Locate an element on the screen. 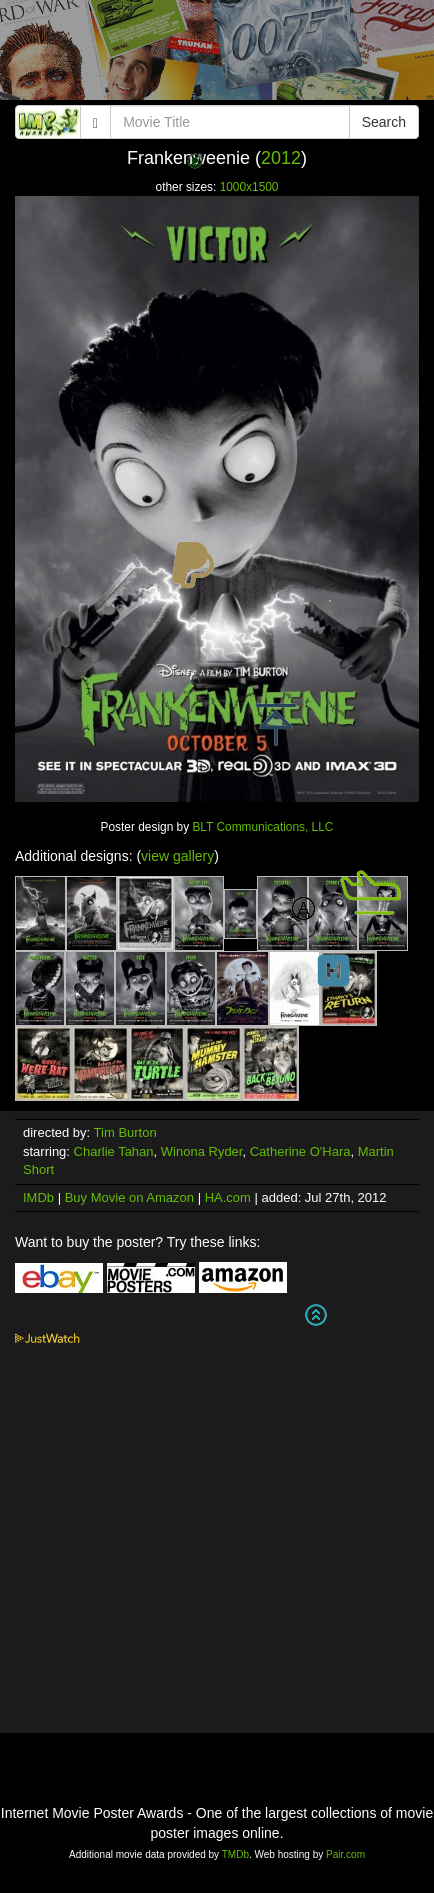 The image size is (434, 1893). scroll to top of page is located at coordinates (316, 1315).